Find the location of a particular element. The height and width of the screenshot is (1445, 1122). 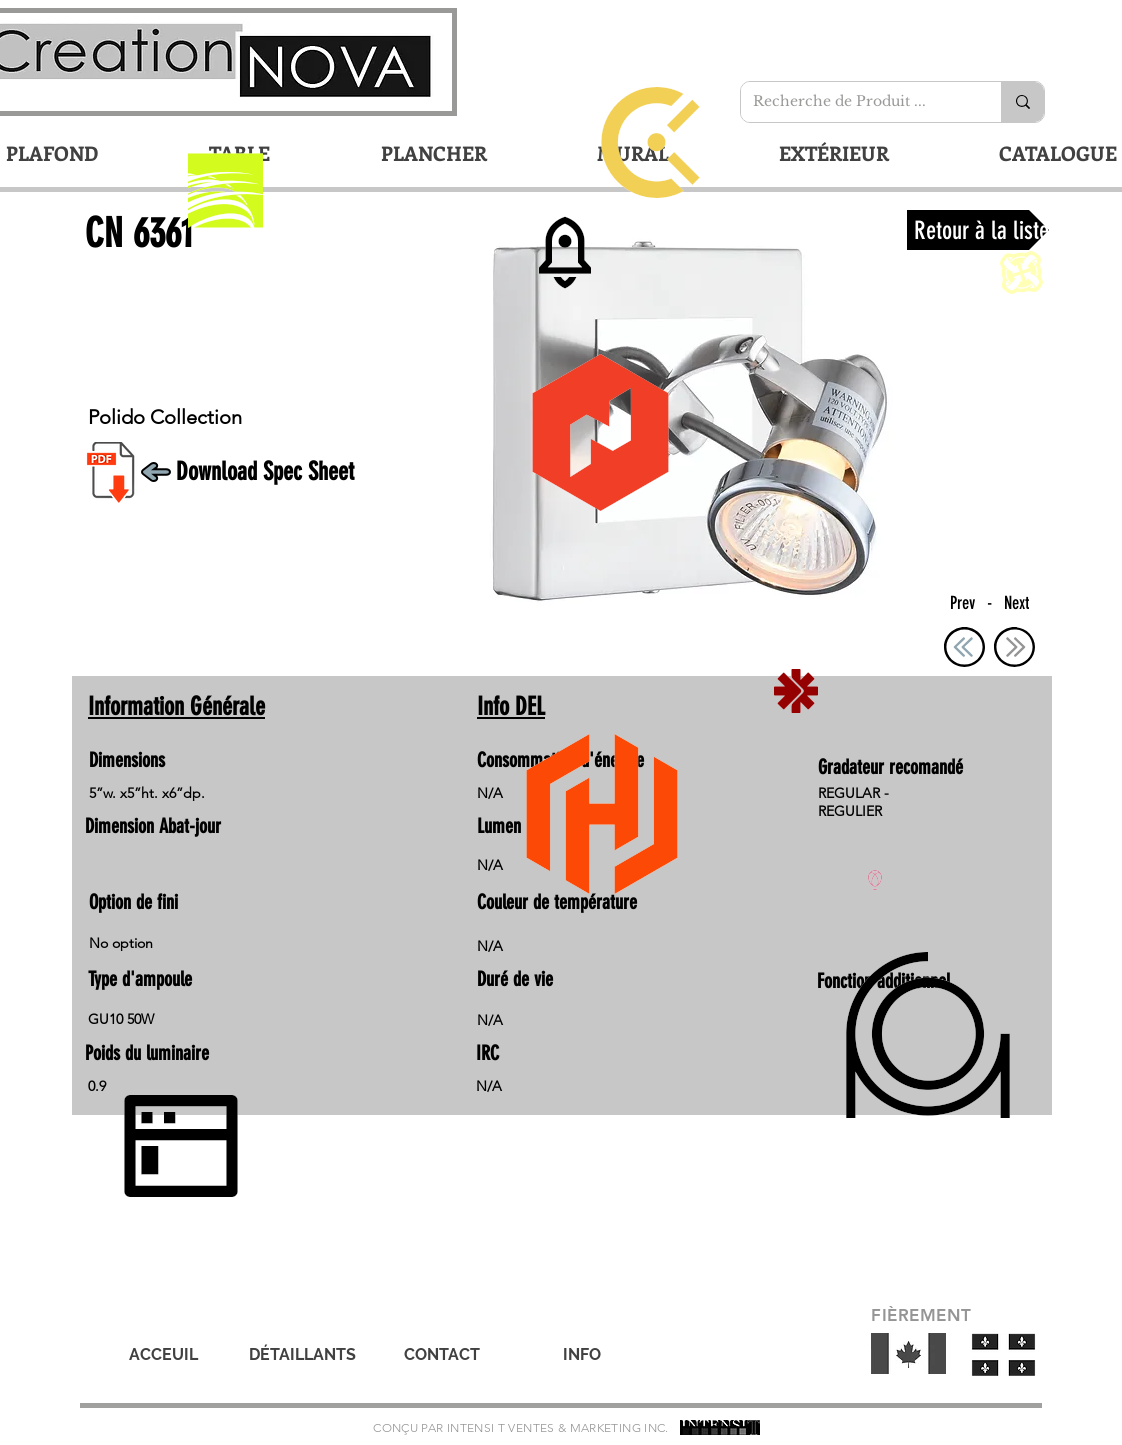

open clockify time tracking app is located at coordinates (650, 142).